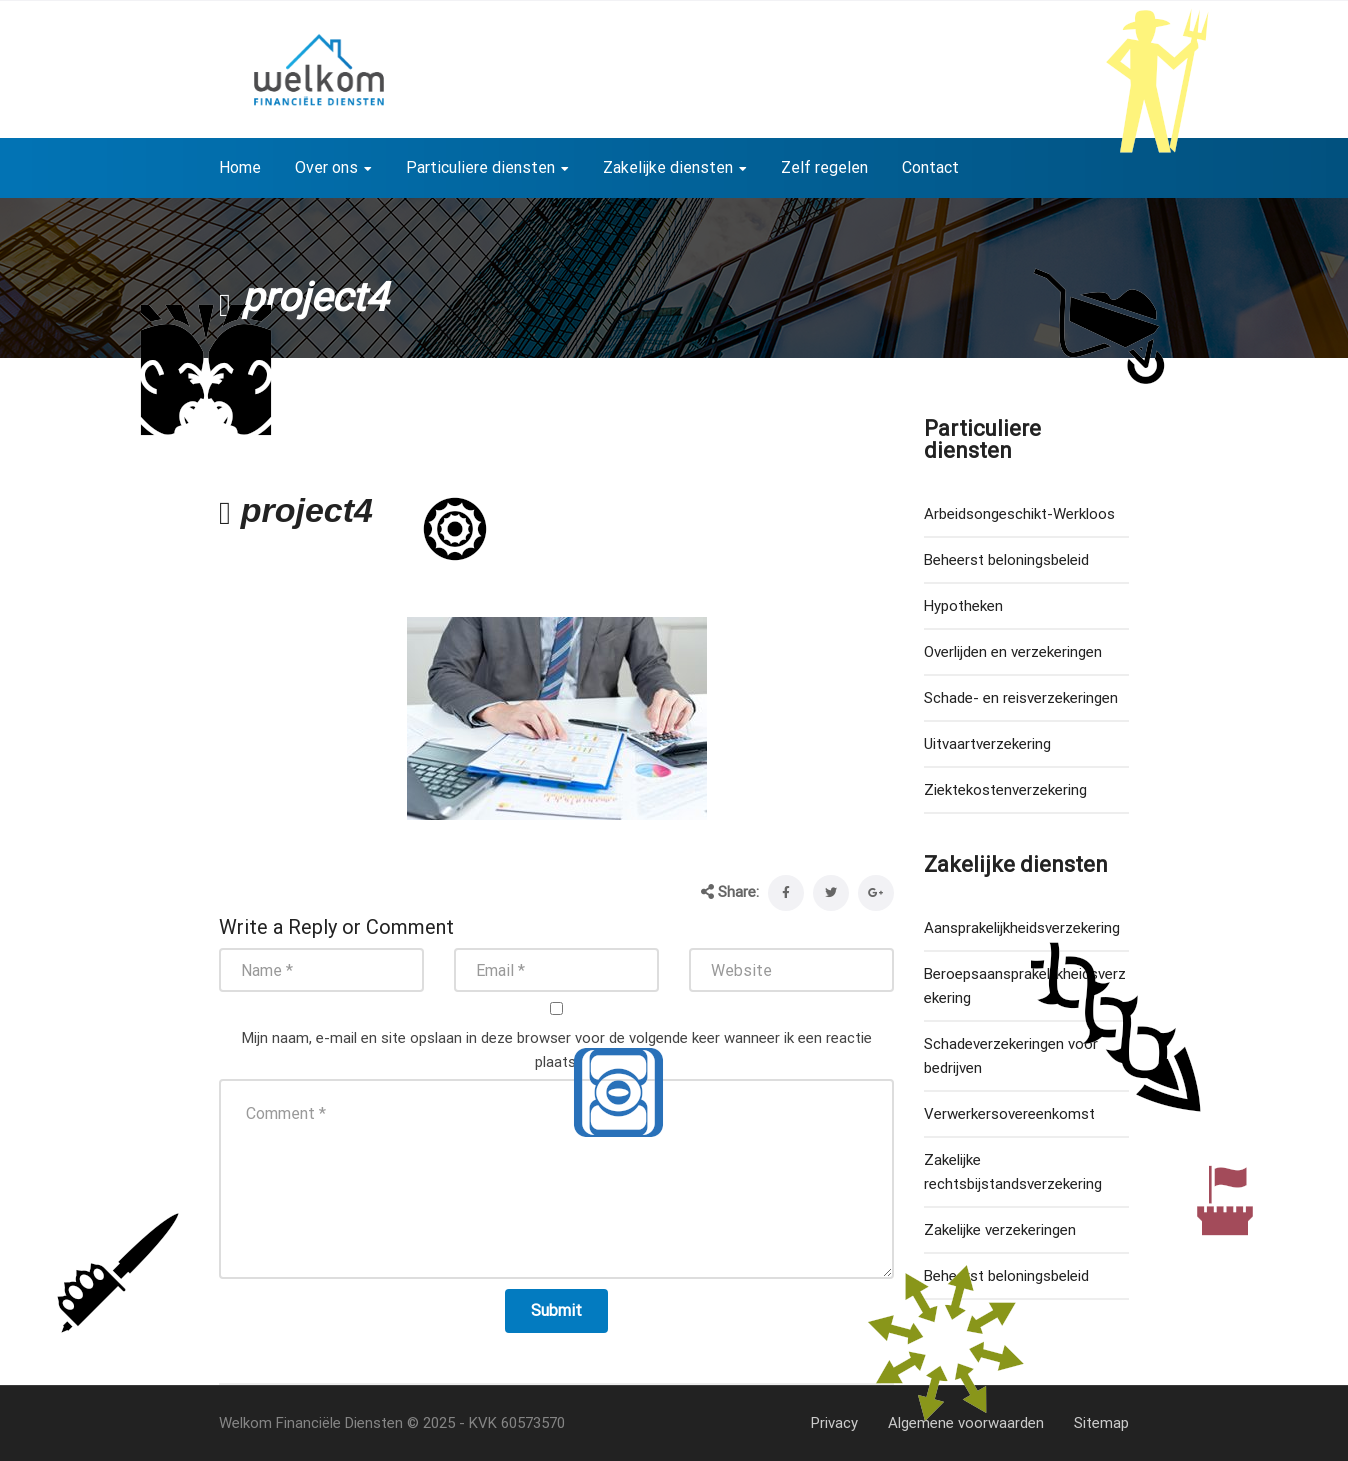 This screenshot has width=1348, height=1461. Describe the element at coordinates (618, 1092) in the screenshot. I see `abstract game piece or token indicator` at that location.